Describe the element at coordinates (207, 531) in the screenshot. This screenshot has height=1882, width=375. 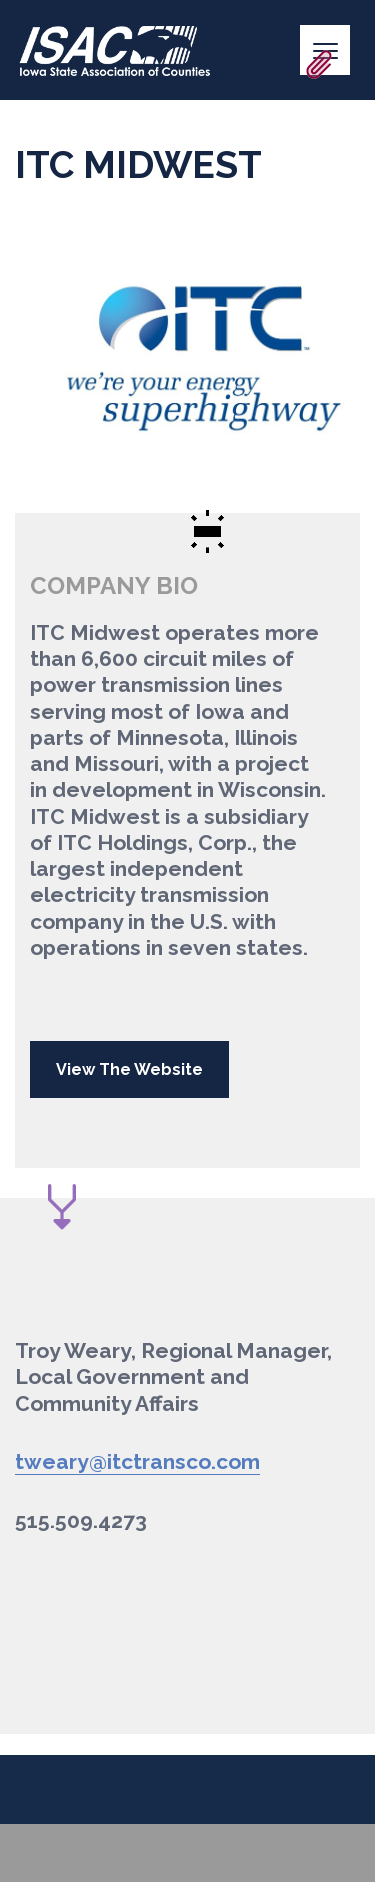
I see `adjust screen brightness settings` at that location.